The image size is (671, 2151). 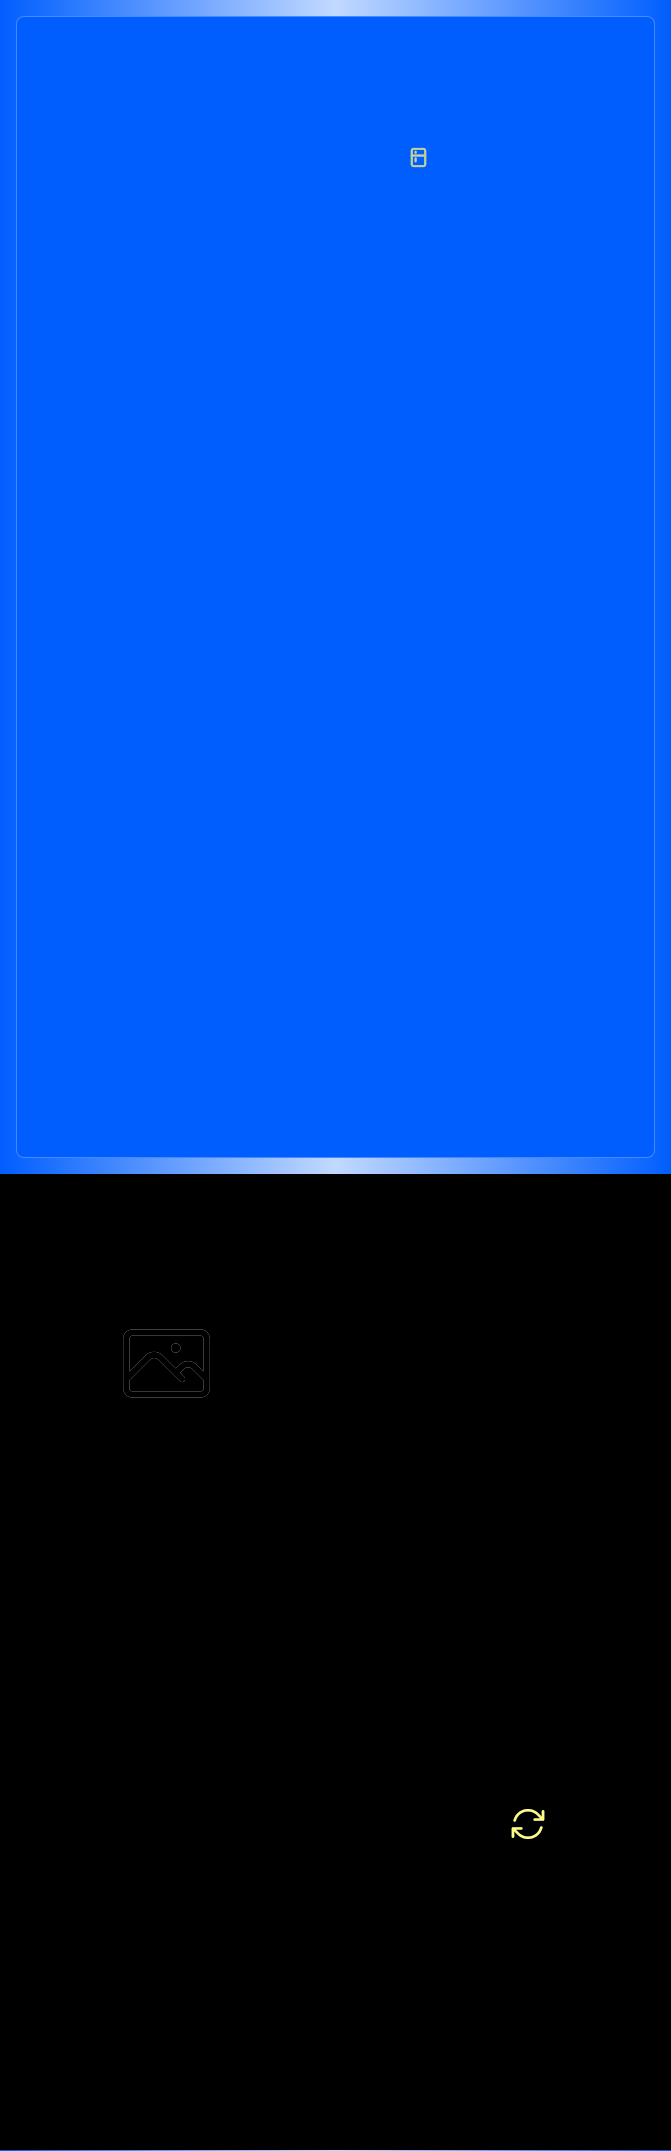 I want to click on refresh or reload content, so click(x=528, y=1824).